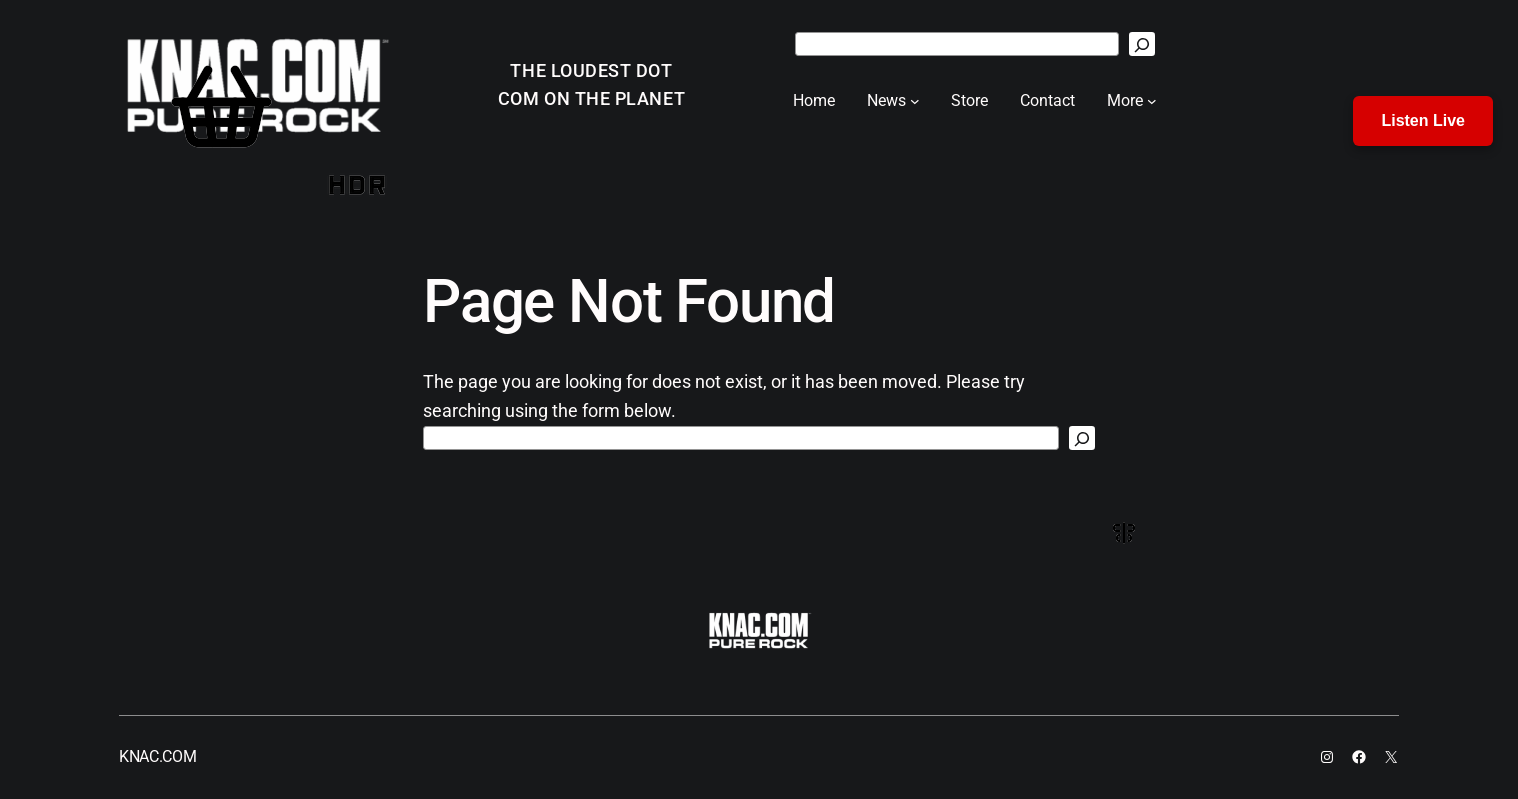 The width and height of the screenshot is (1518, 799). I want to click on enable HDR mode for photos, so click(357, 185).